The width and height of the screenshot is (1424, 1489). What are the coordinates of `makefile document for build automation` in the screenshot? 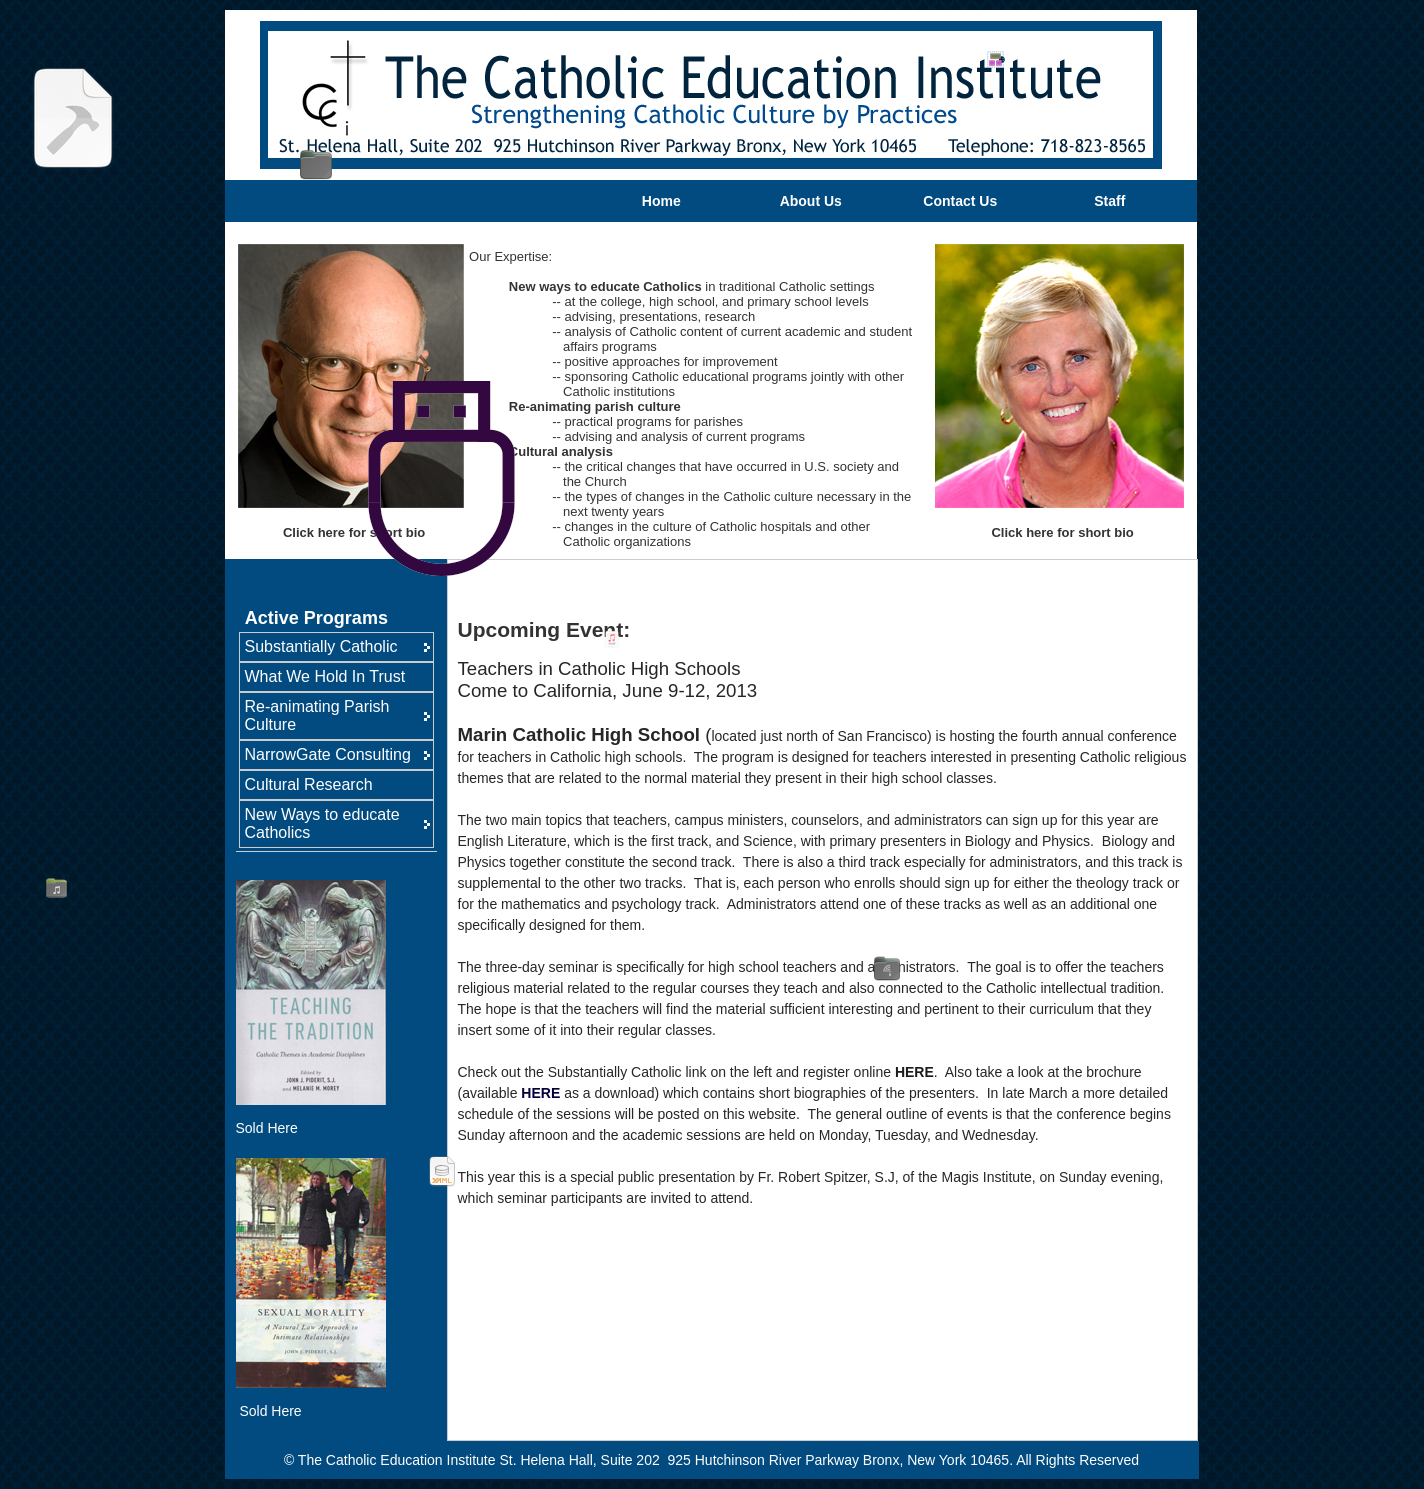 It's located at (73, 118).